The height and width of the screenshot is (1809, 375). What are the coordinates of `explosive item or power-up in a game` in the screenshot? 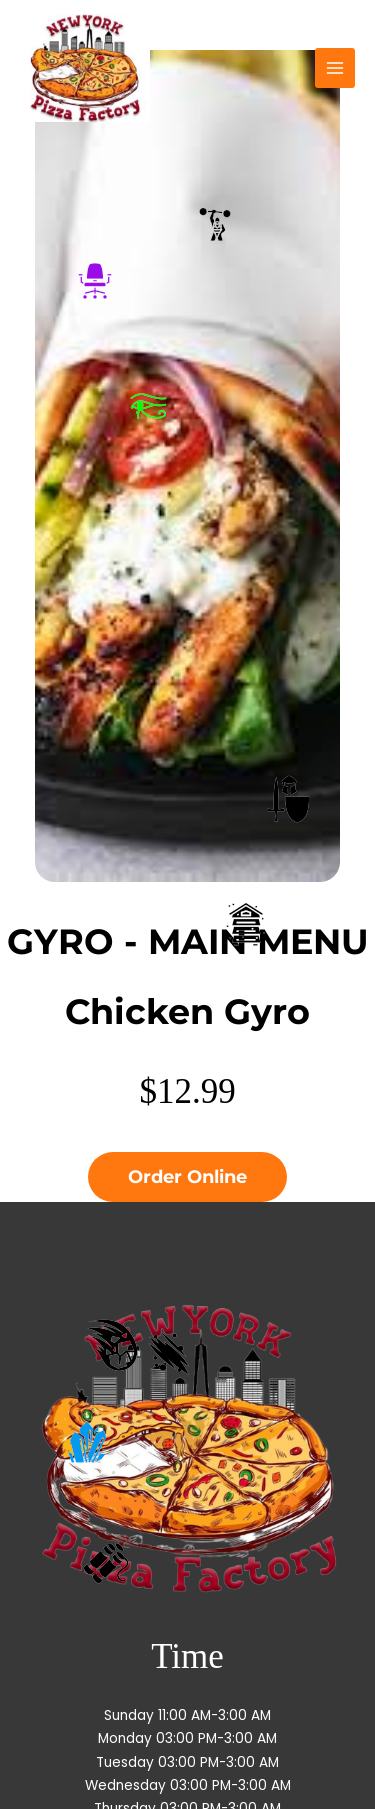 It's located at (106, 1561).